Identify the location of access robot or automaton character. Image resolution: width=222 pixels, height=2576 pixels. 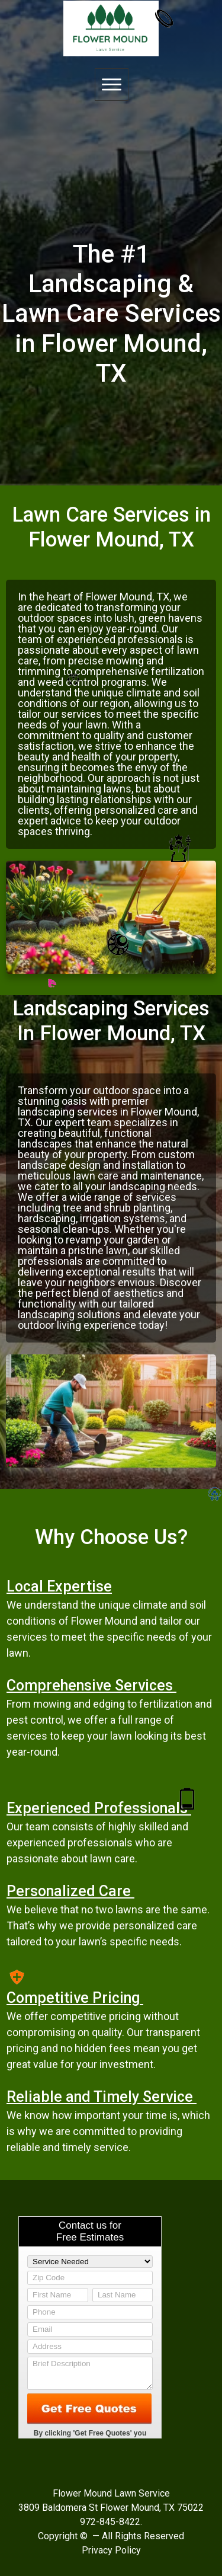
(73, 679).